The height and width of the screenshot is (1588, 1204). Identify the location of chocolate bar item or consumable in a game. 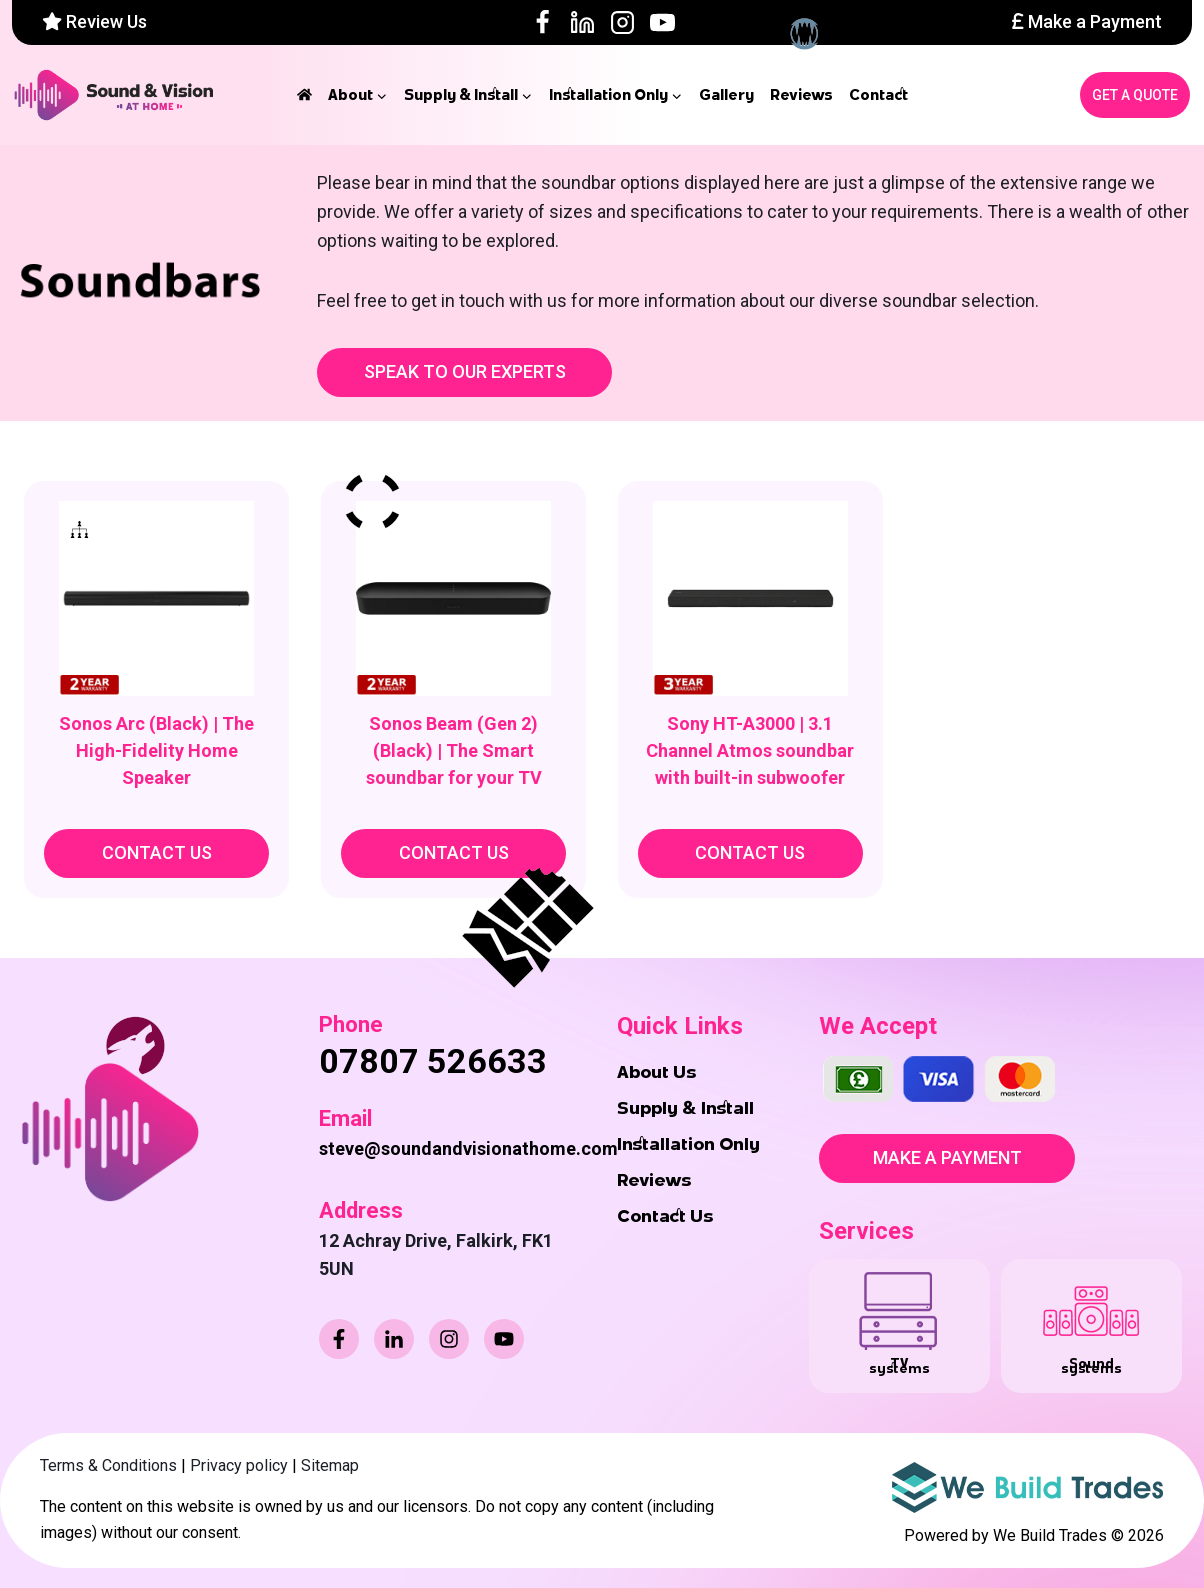
(528, 922).